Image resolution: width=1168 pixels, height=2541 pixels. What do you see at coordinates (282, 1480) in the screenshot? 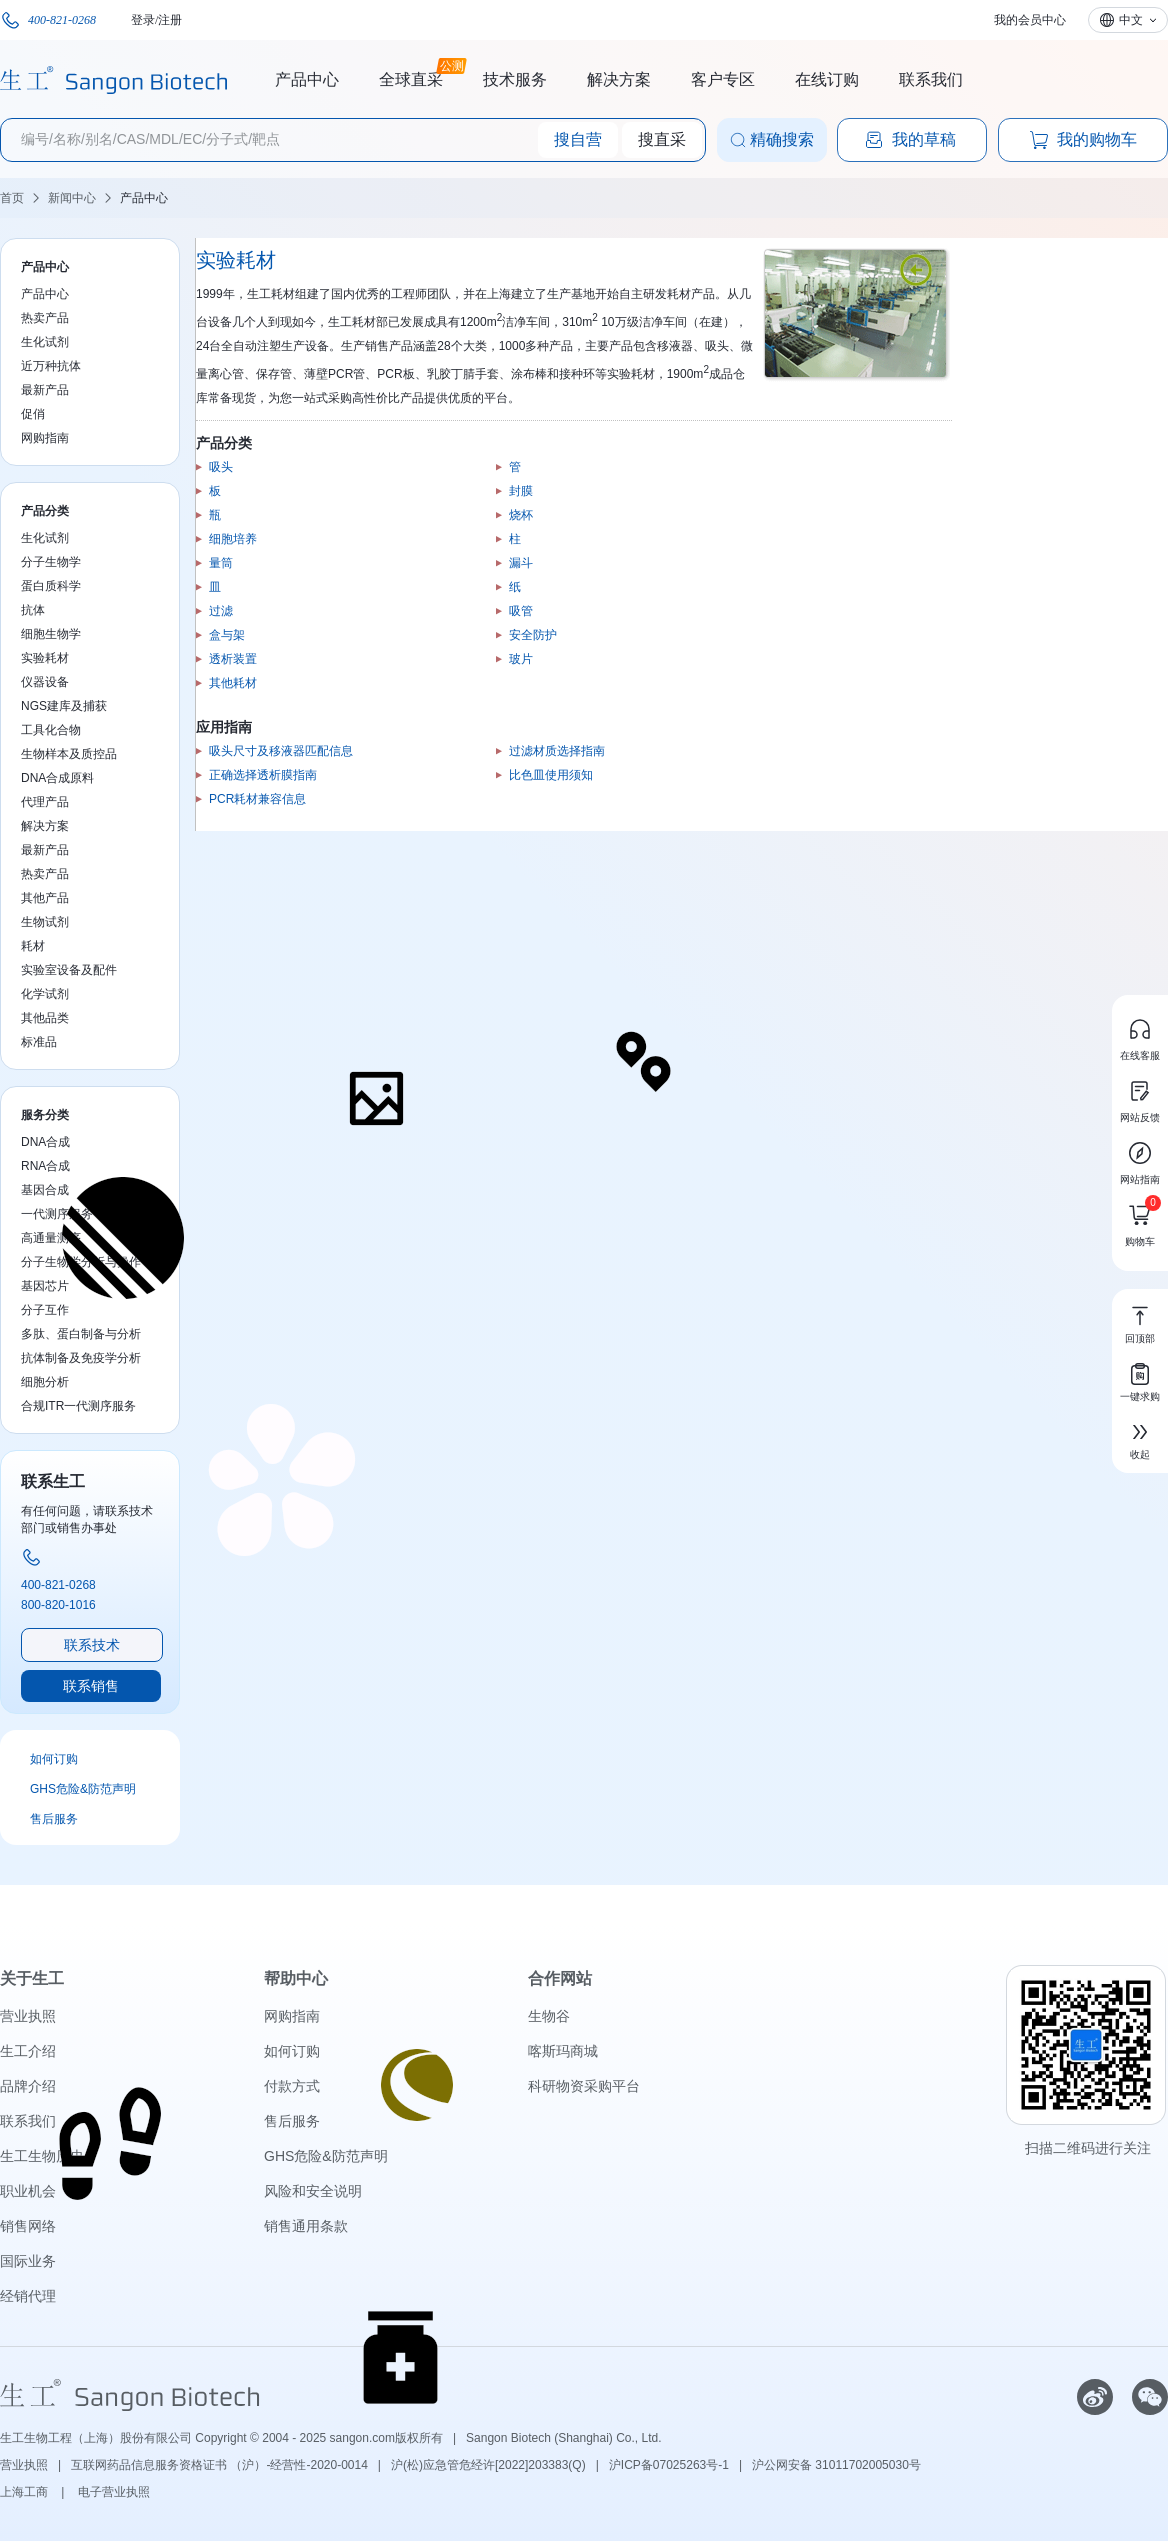
I see `open ICQ messenger app` at bounding box center [282, 1480].